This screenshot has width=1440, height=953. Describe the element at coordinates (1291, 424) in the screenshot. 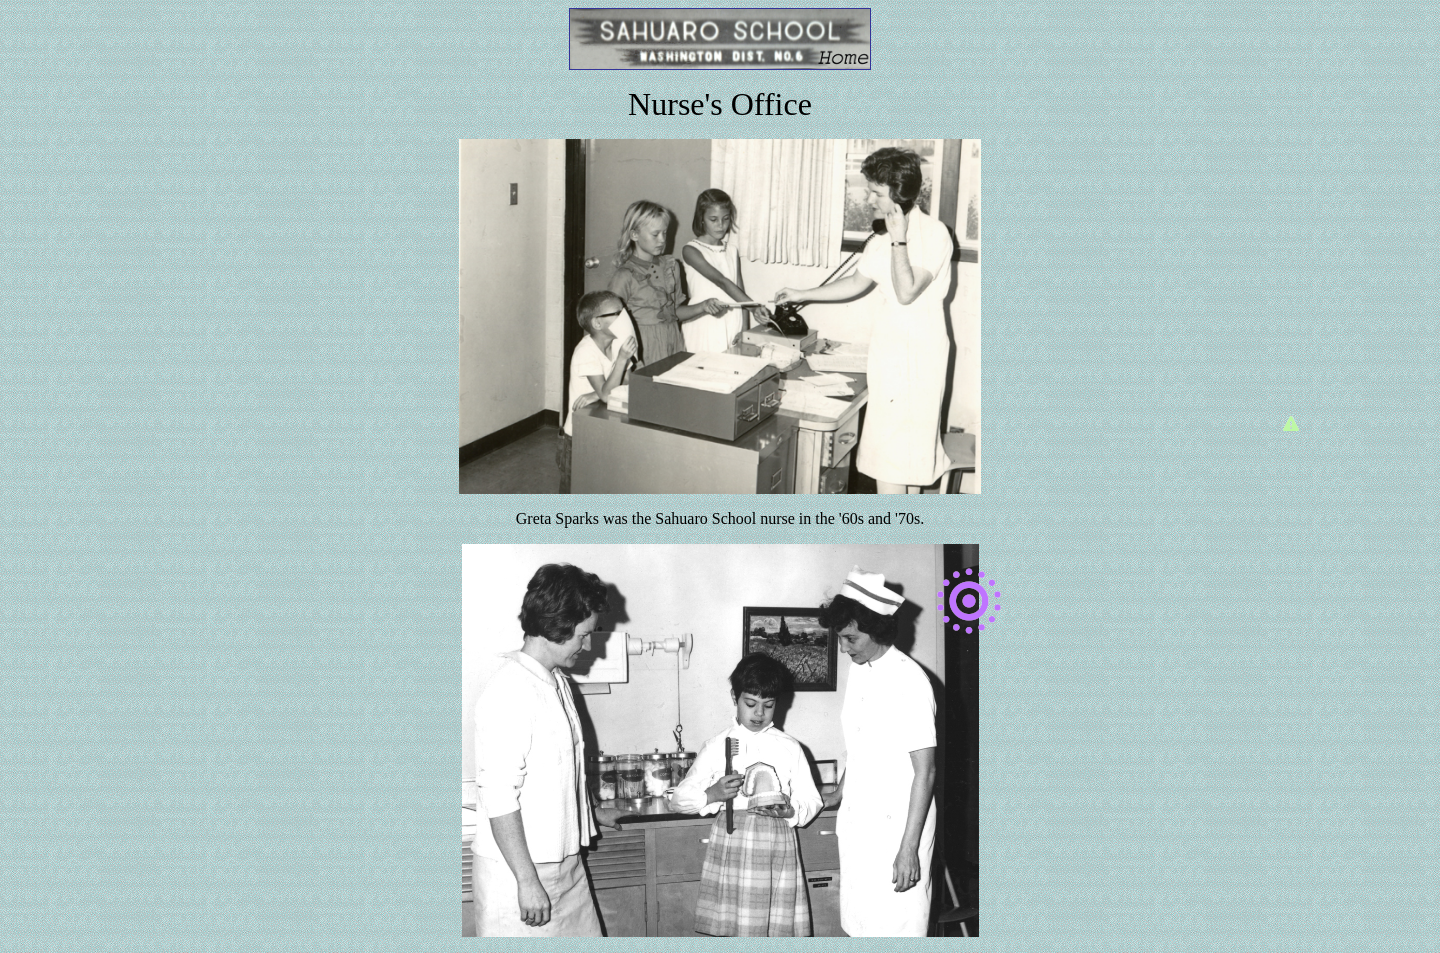

I see `indicates a warning or caution state` at that location.